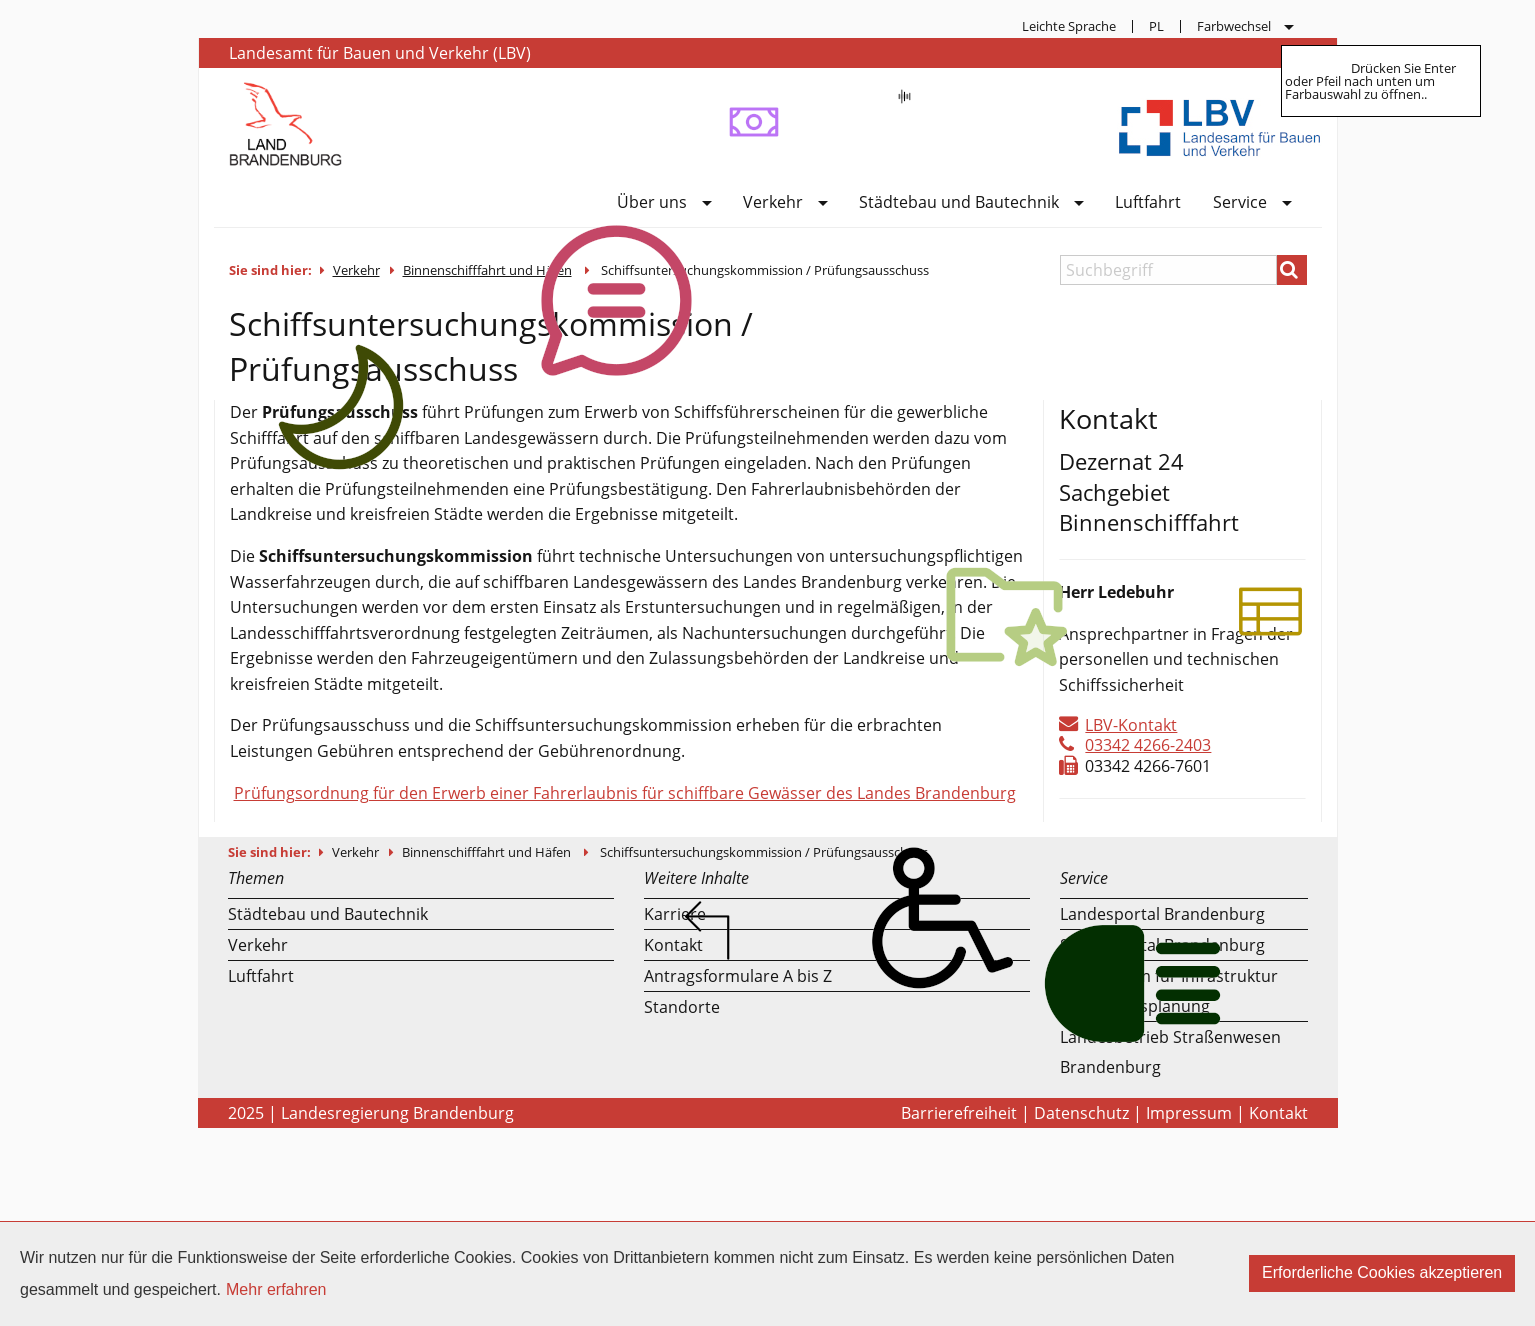 Image resolution: width=1535 pixels, height=1326 pixels. What do you see at coordinates (709, 930) in the screenshot?
I see `undo or go back to previous action` at bounding box center [709, 930].